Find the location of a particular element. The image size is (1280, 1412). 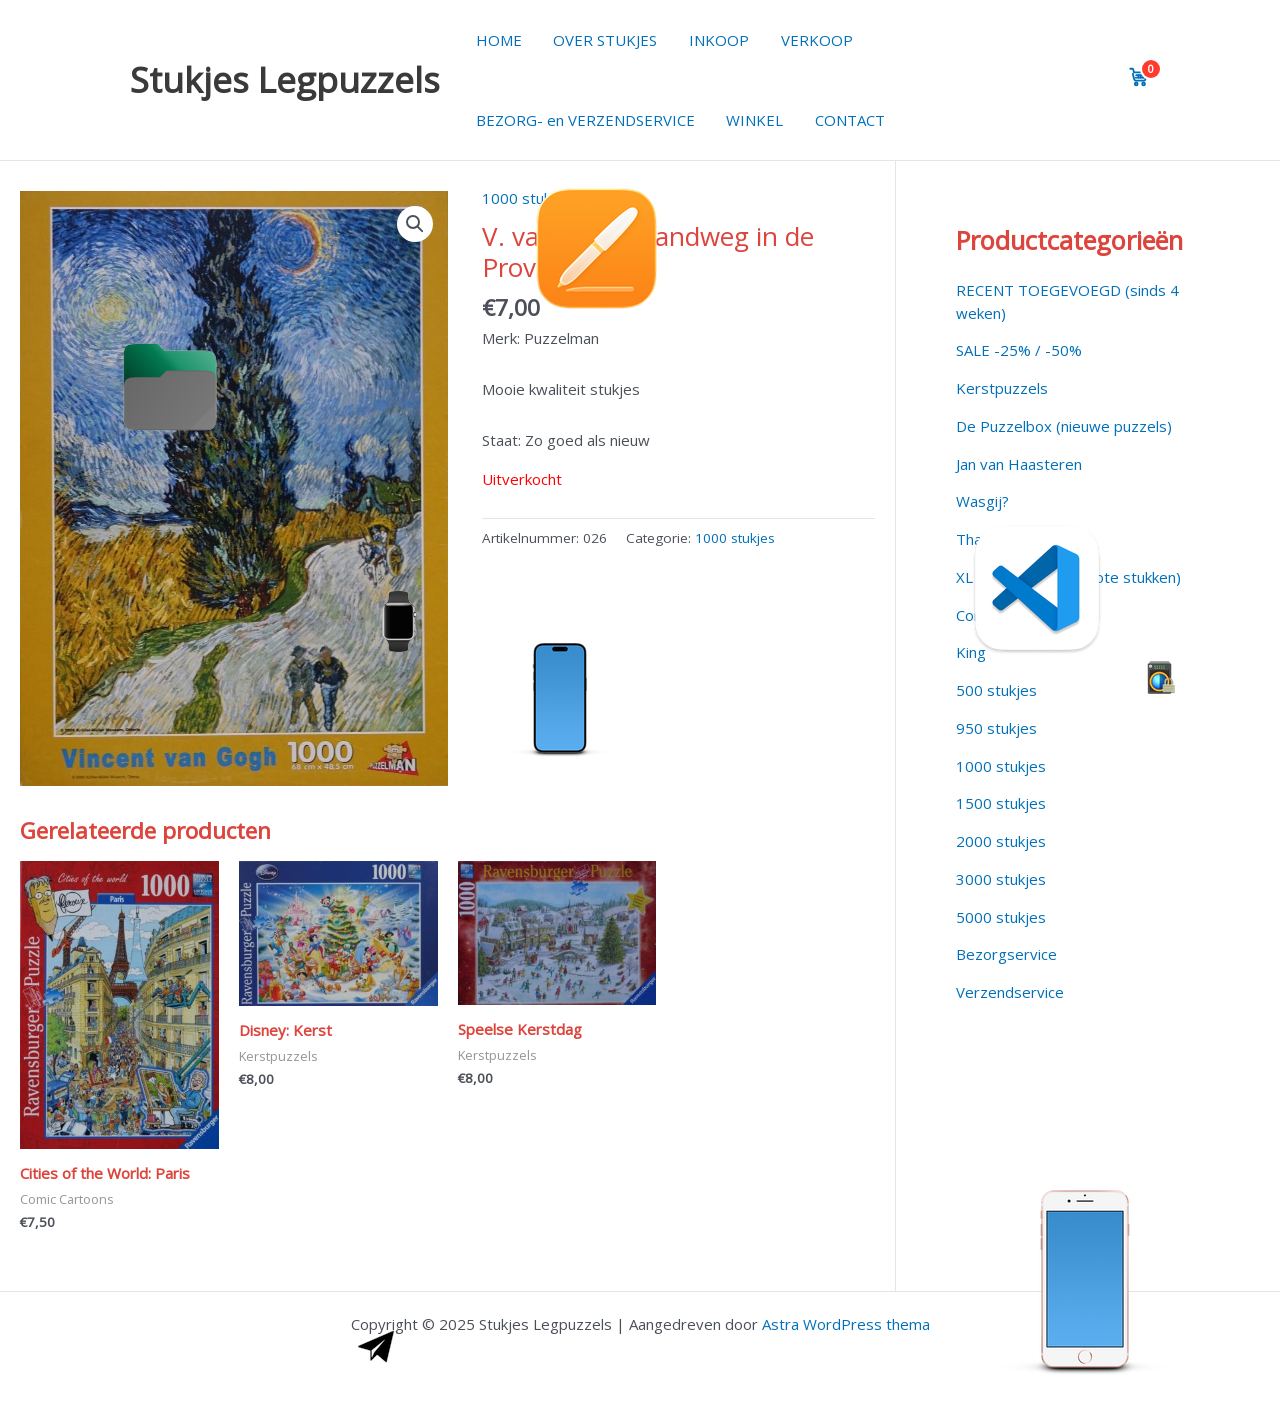

indicates a locked RAID 1 storage array is located at coordinates (1159, 677).